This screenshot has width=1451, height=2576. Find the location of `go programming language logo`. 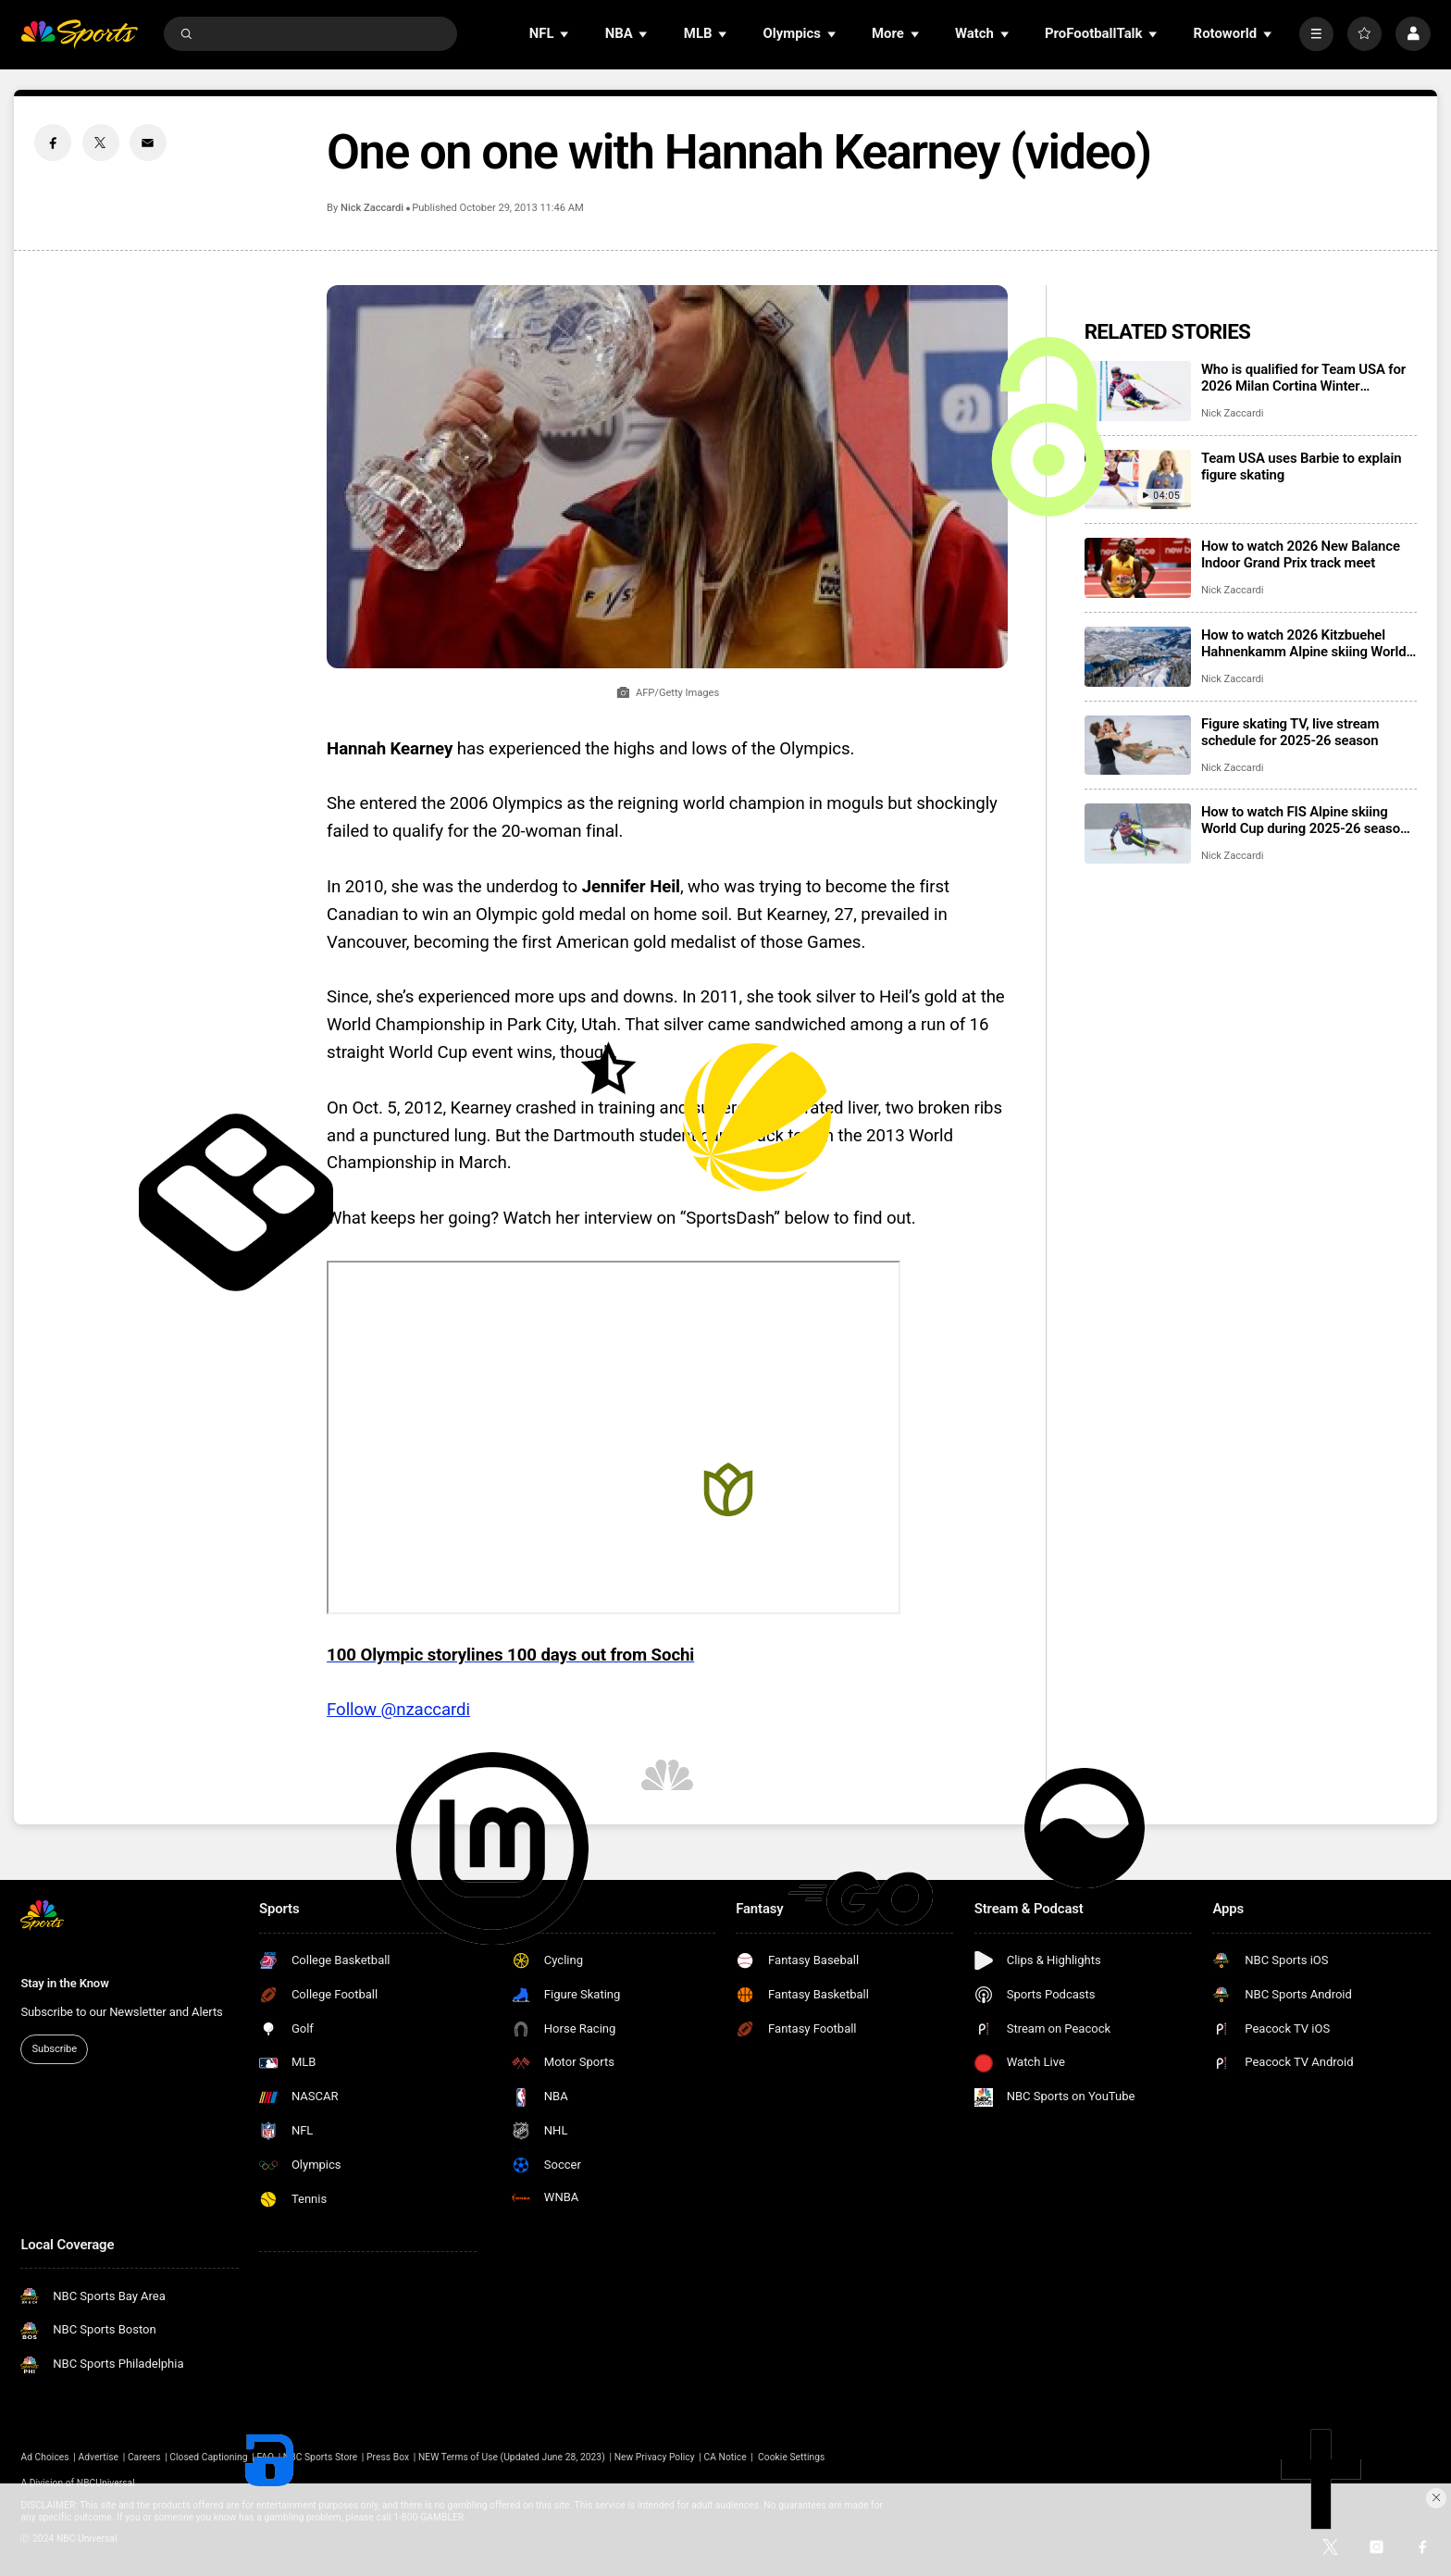

go programming language logo is located at coordinates (861, 1898).